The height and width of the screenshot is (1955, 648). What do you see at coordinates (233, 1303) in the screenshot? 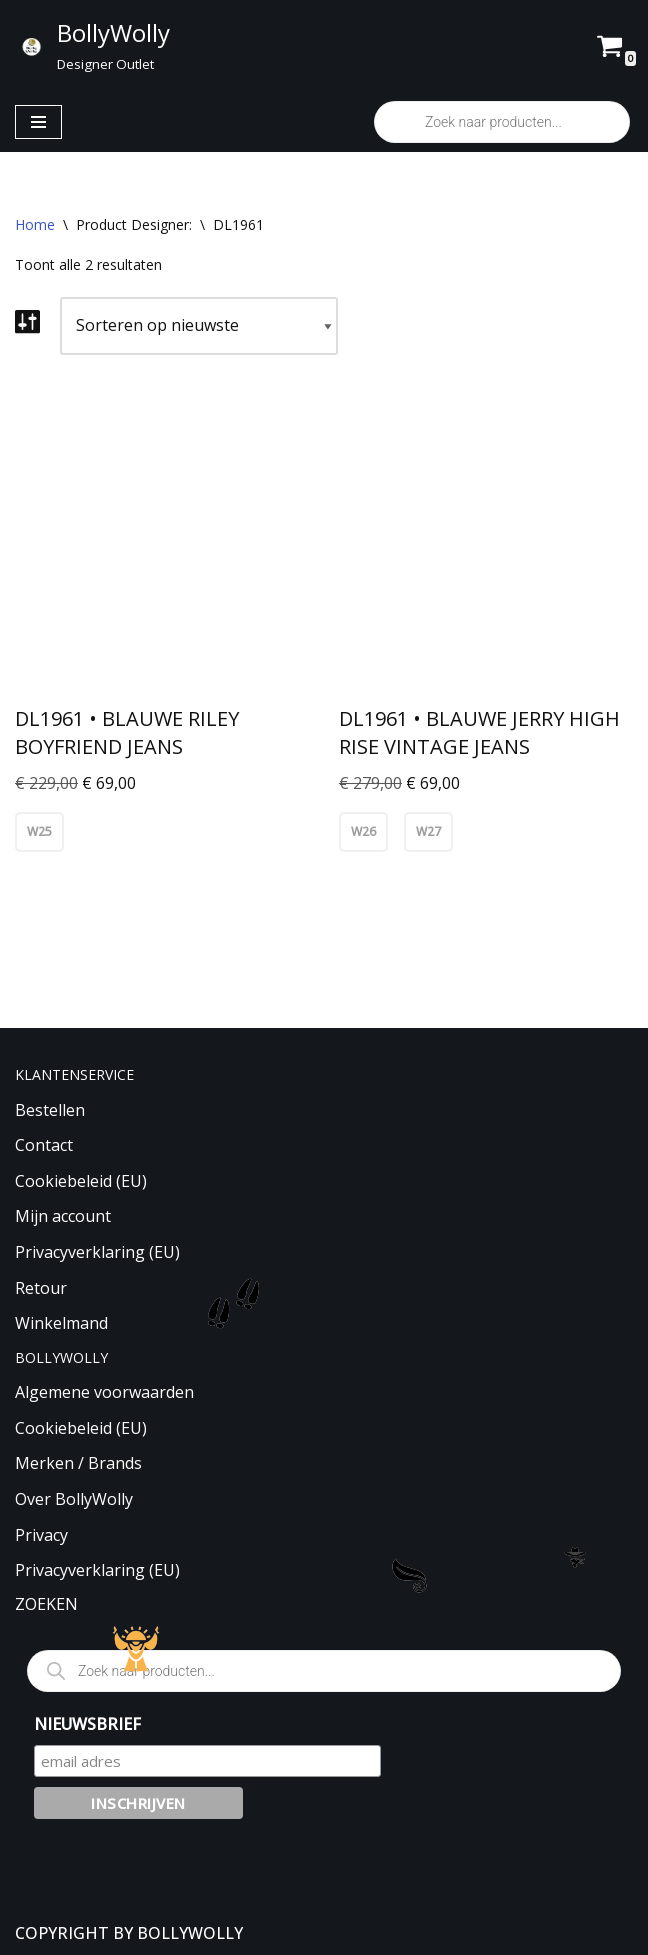
I see `track wildlife or animal sightings` at bounding box center [233, 1303].